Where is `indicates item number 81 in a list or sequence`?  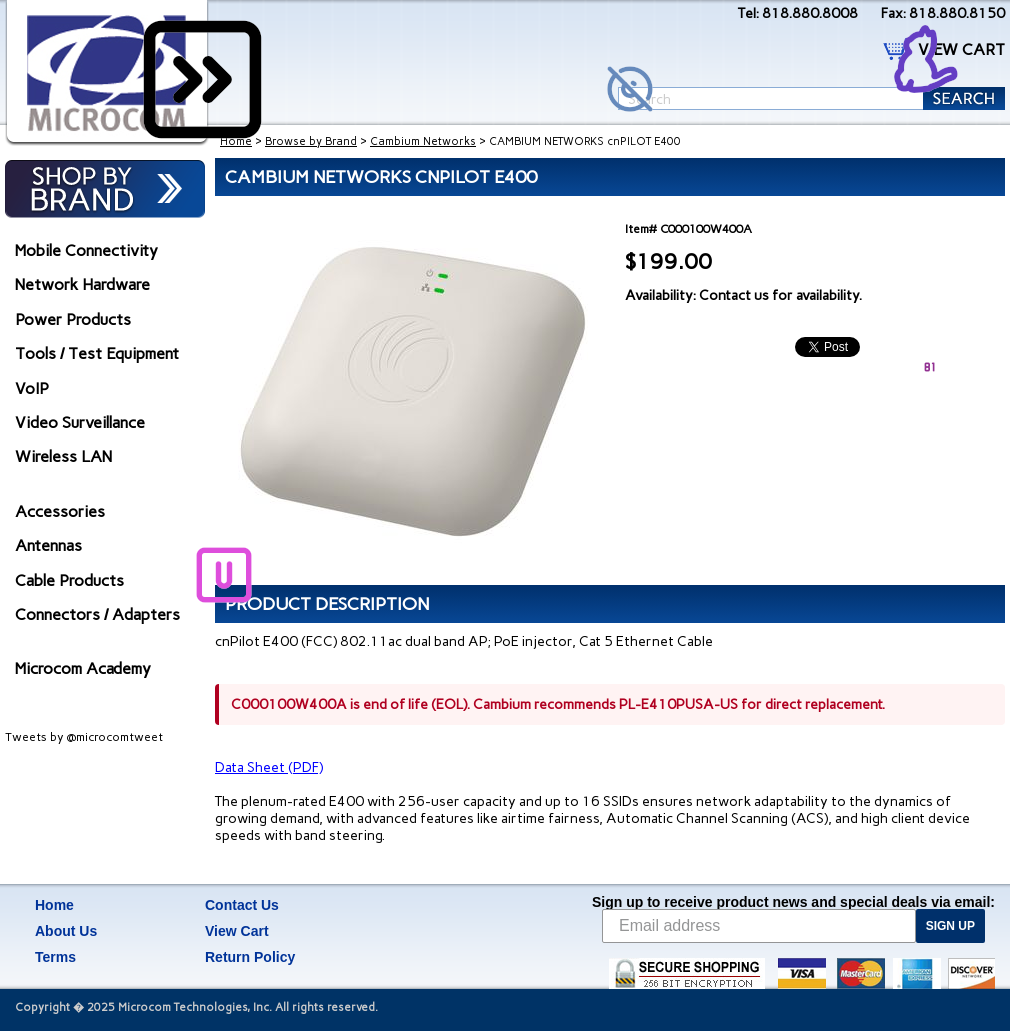
indicates item number 81 in a list or sequence is located at coordinates (930, 367).